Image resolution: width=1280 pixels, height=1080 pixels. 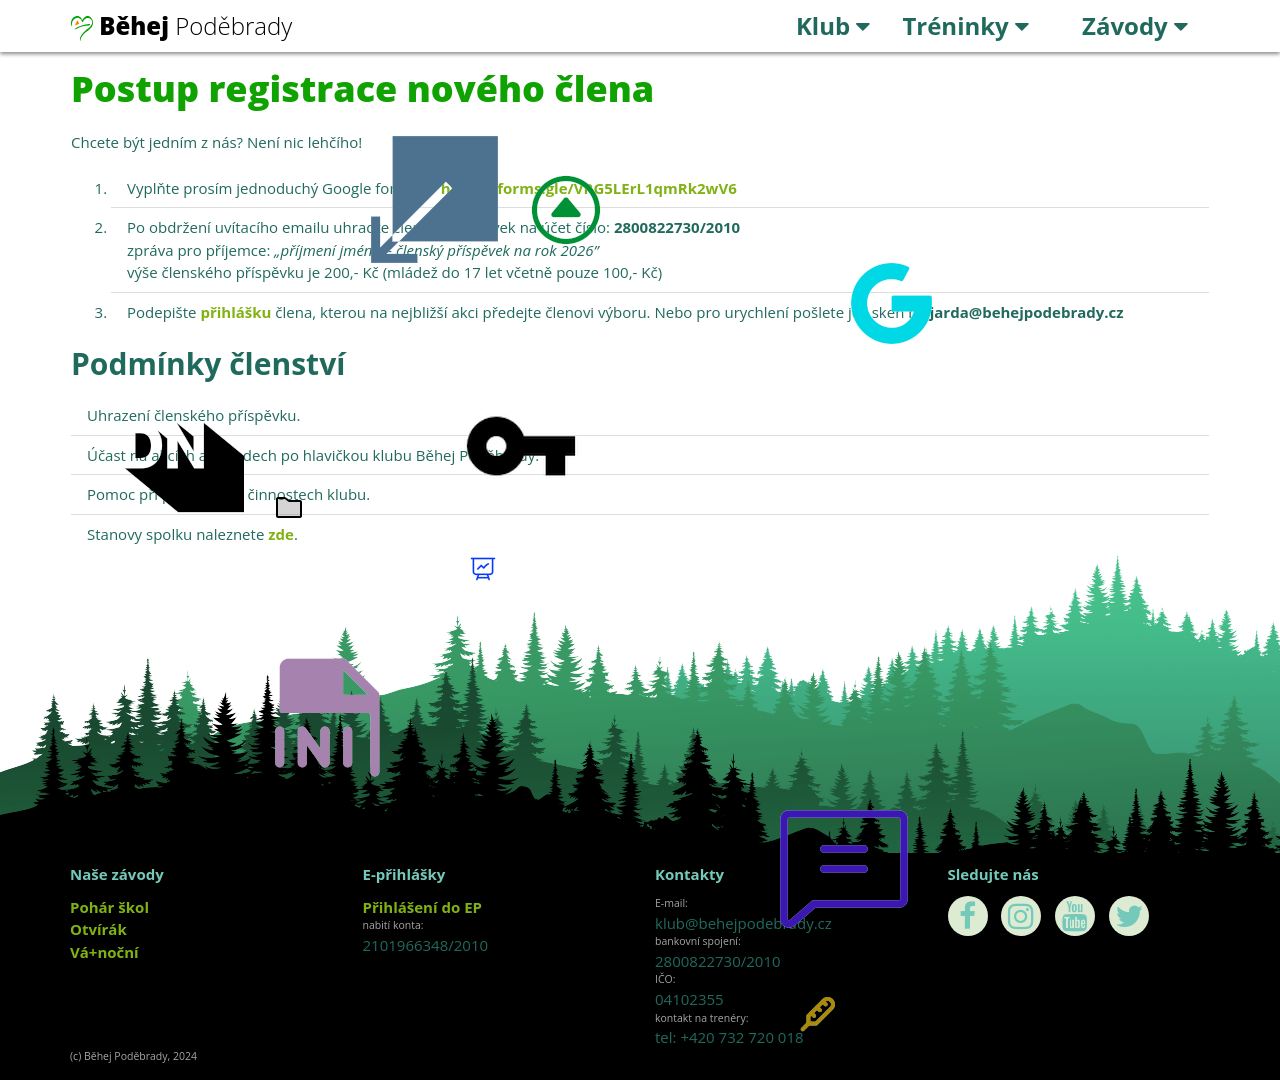 What do you see at coordinates (184, 467) in the screenshot?
I see `visit Designer News website` at bounding box center [184, 467].